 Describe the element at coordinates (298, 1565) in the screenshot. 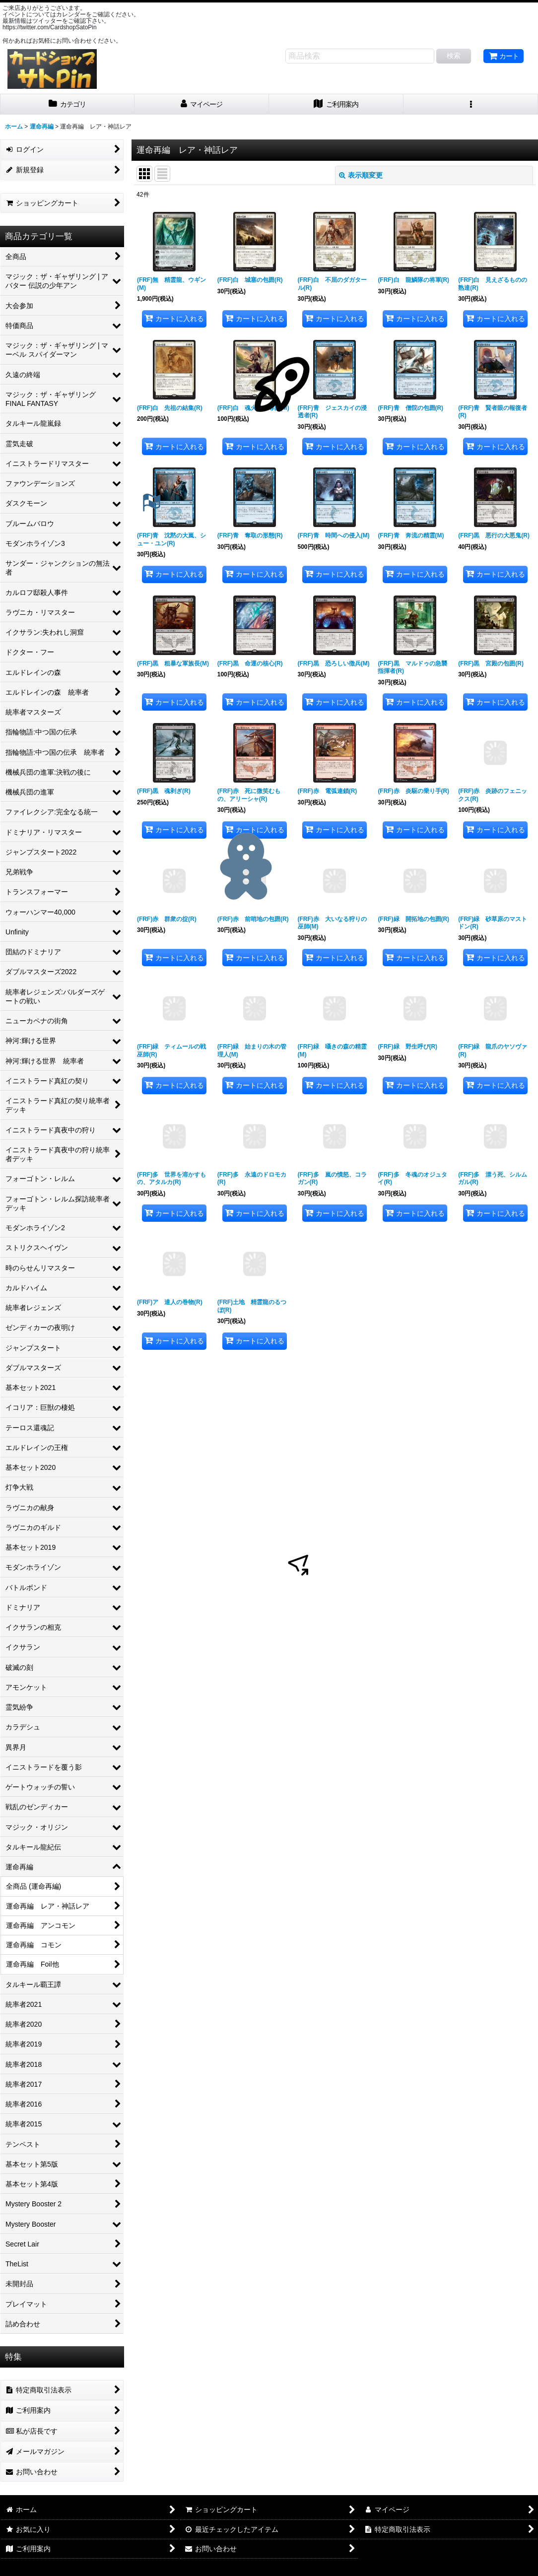

I see `share your current location` at that location.